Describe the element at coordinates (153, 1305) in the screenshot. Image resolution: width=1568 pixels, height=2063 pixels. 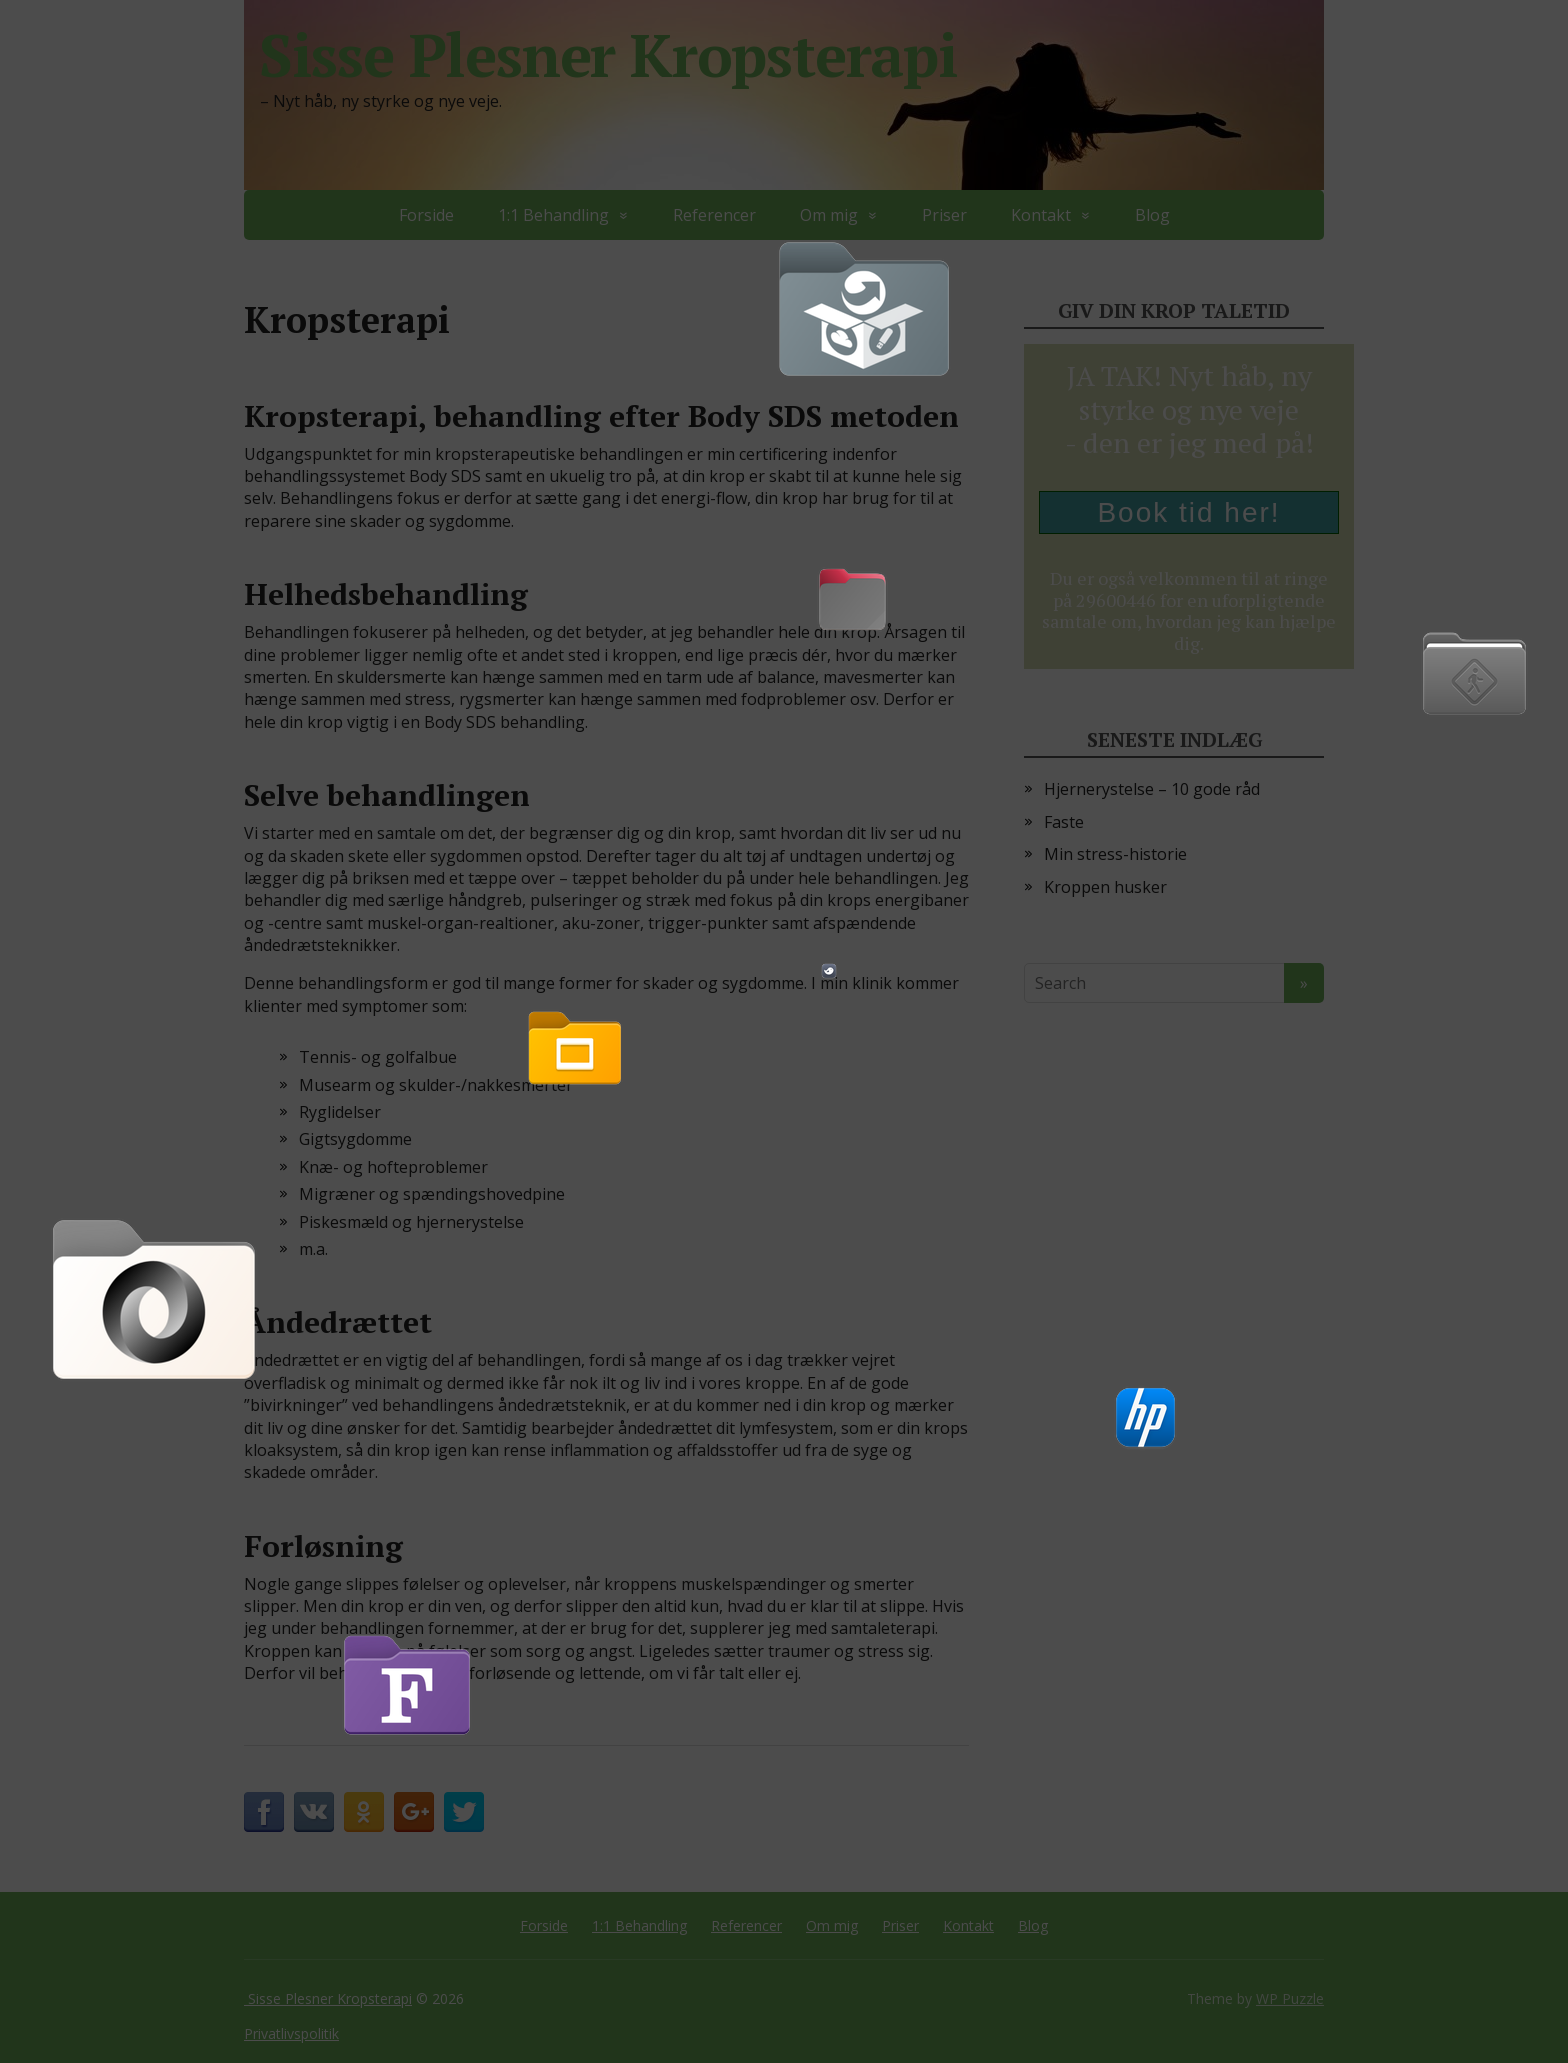
I see `open folder containing JSON configuration files` at that location.